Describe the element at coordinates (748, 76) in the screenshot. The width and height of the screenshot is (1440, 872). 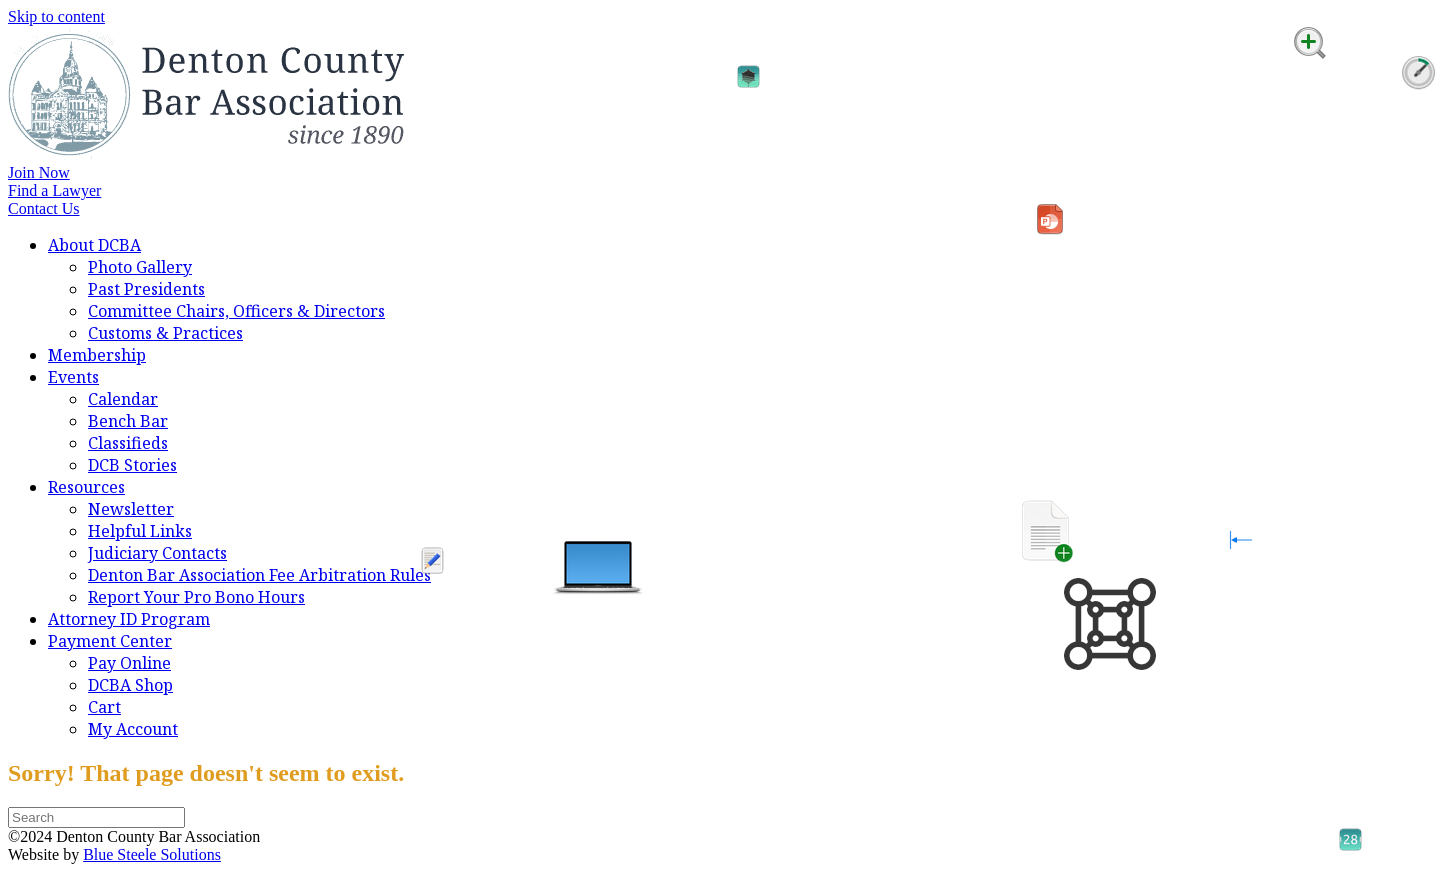
I see `launch the GNOME Mines game` at that location.